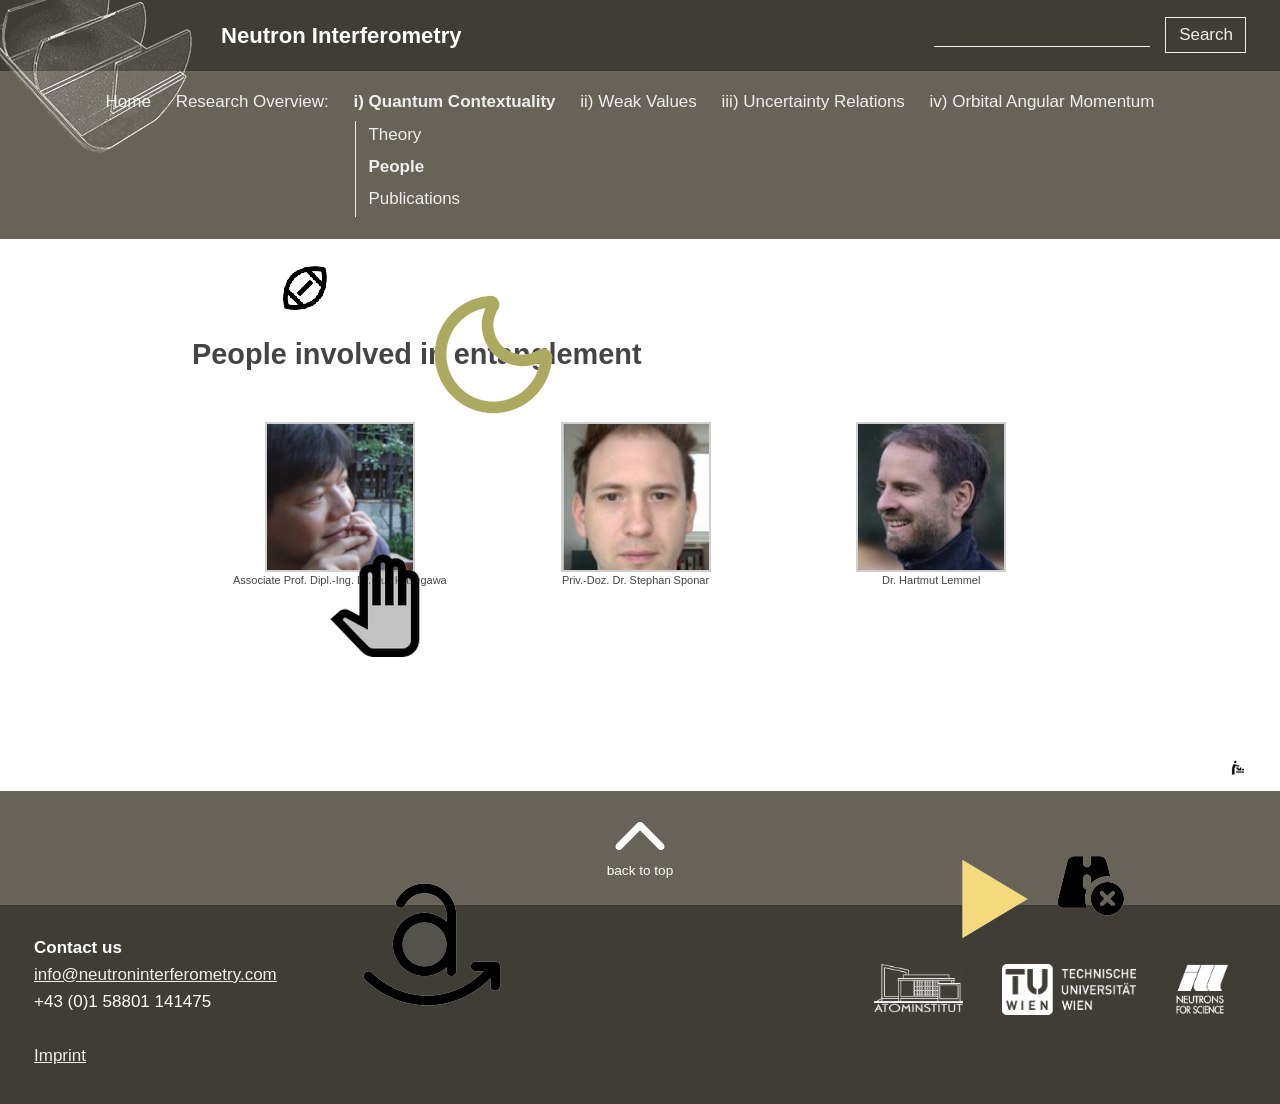 Image resolution: width=1280 pixels, height=1104 pixels. I want to click on toggle dark mode or night theme, so click(493, 354).